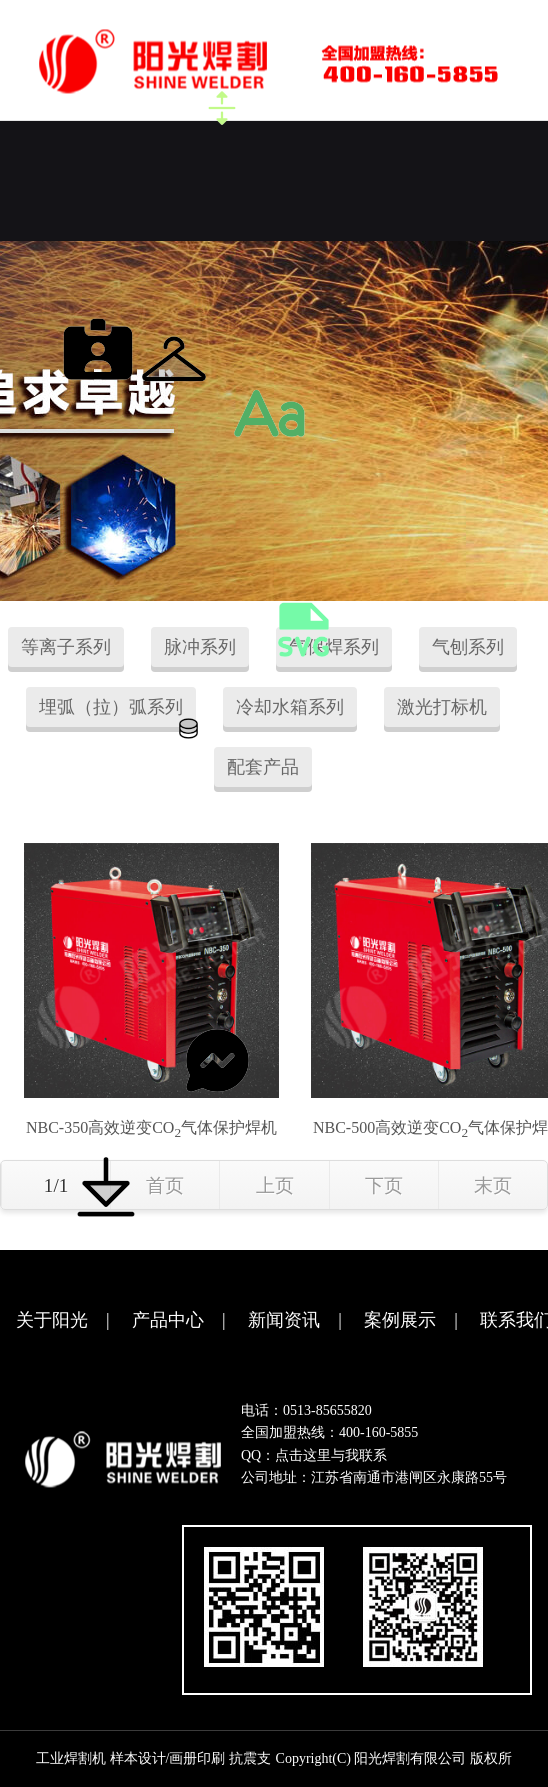 This screenshot has width=548, height=1787. I want to click on view your employee or member ID badge, so click(98, 353).